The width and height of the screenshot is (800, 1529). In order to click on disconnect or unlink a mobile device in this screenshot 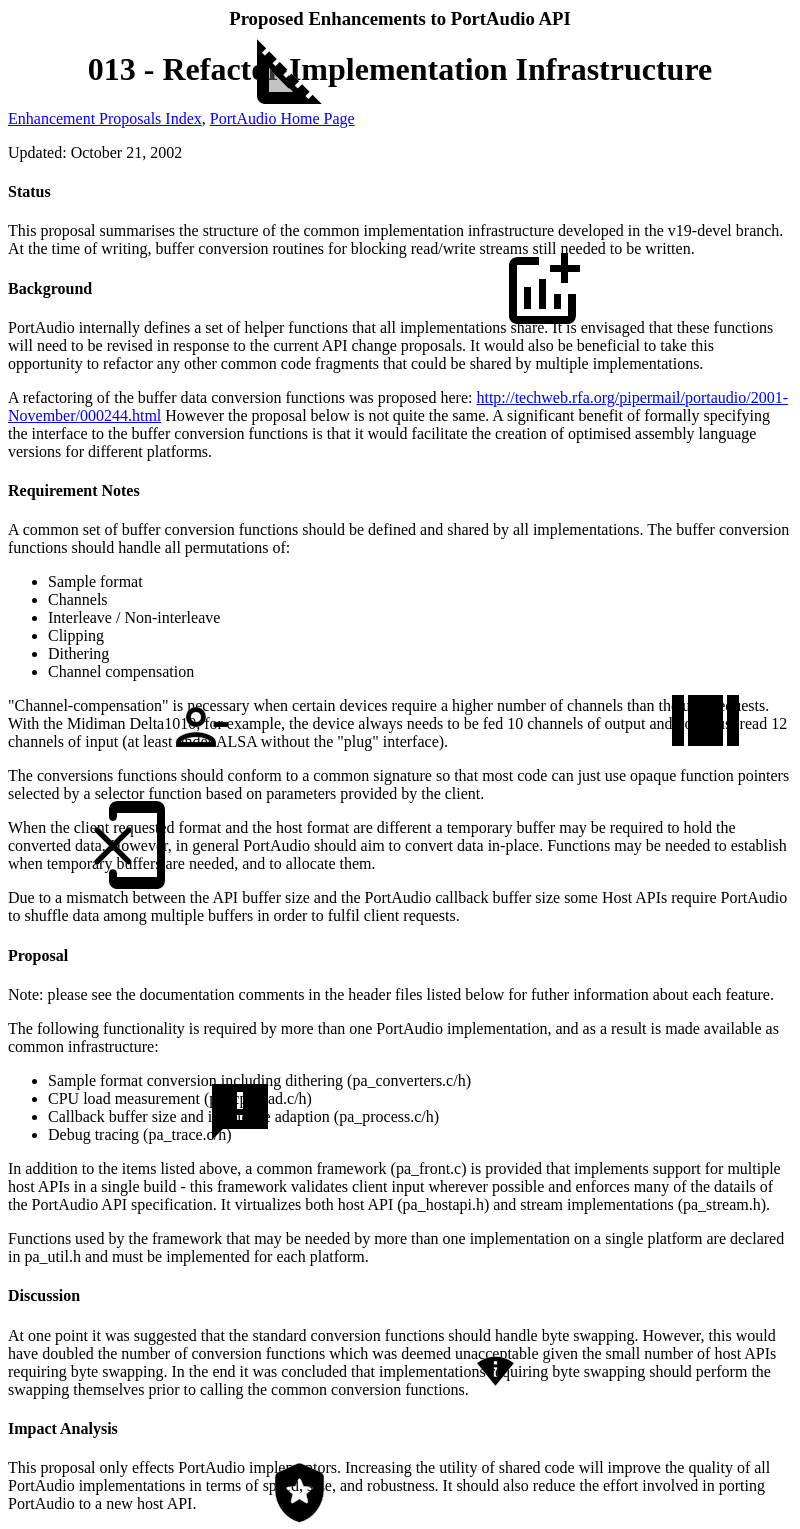, I will do `click(129, 845)`.